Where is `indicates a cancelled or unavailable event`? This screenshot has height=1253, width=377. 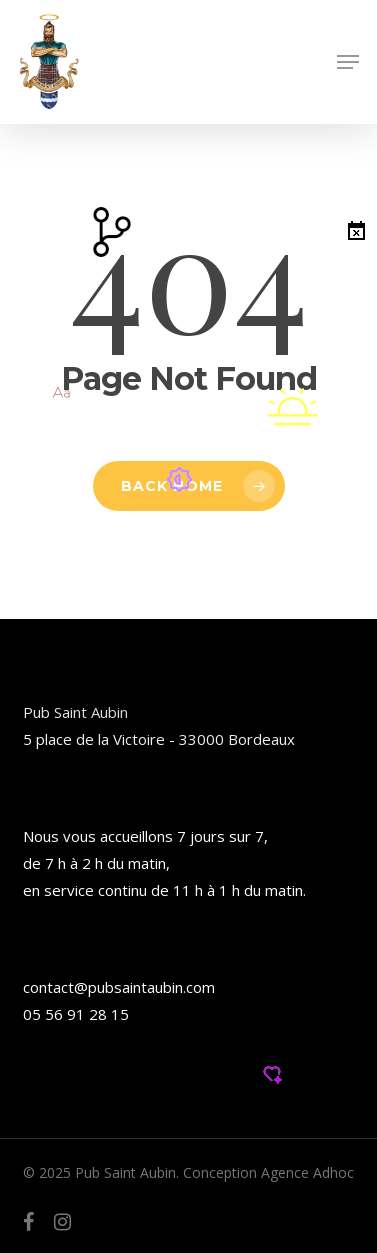 indicates a cancelled or unavailable event is located at coordinates (356, 231).